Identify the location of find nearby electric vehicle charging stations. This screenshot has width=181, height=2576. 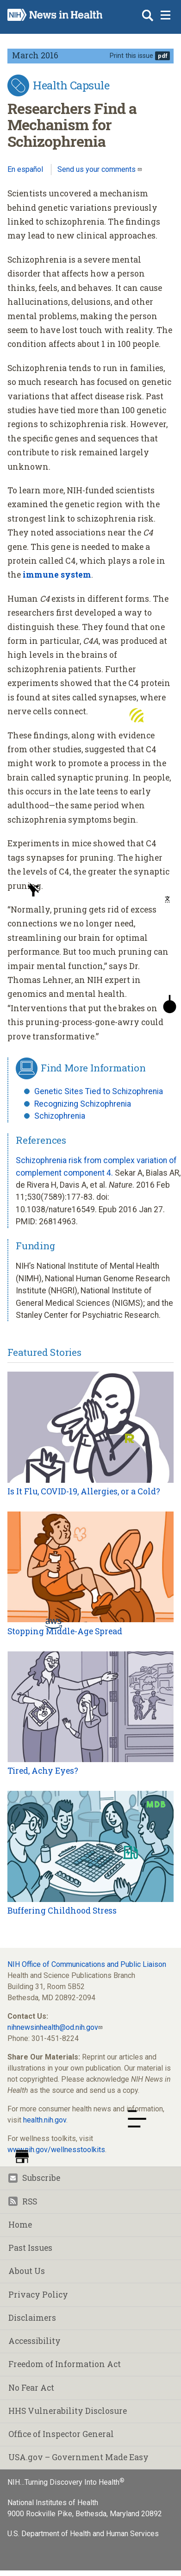
(131, 1852).